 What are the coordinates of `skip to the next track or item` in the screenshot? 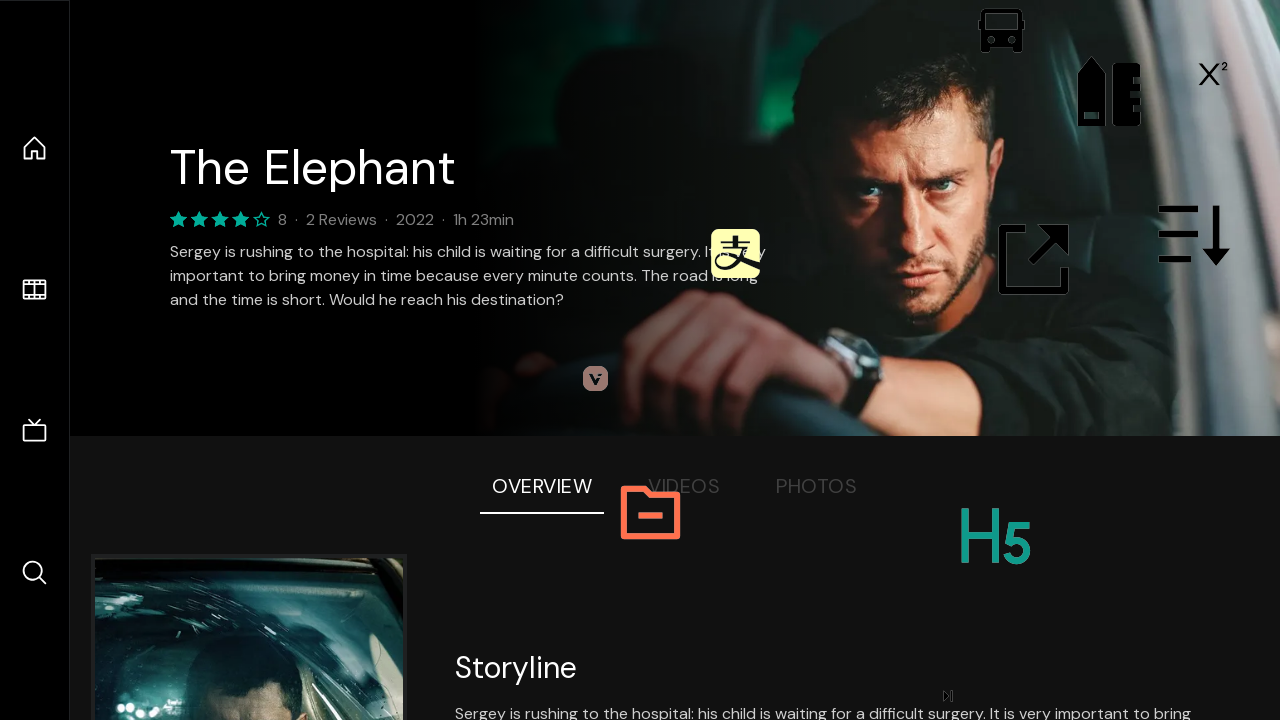 It's located at (948, 696).